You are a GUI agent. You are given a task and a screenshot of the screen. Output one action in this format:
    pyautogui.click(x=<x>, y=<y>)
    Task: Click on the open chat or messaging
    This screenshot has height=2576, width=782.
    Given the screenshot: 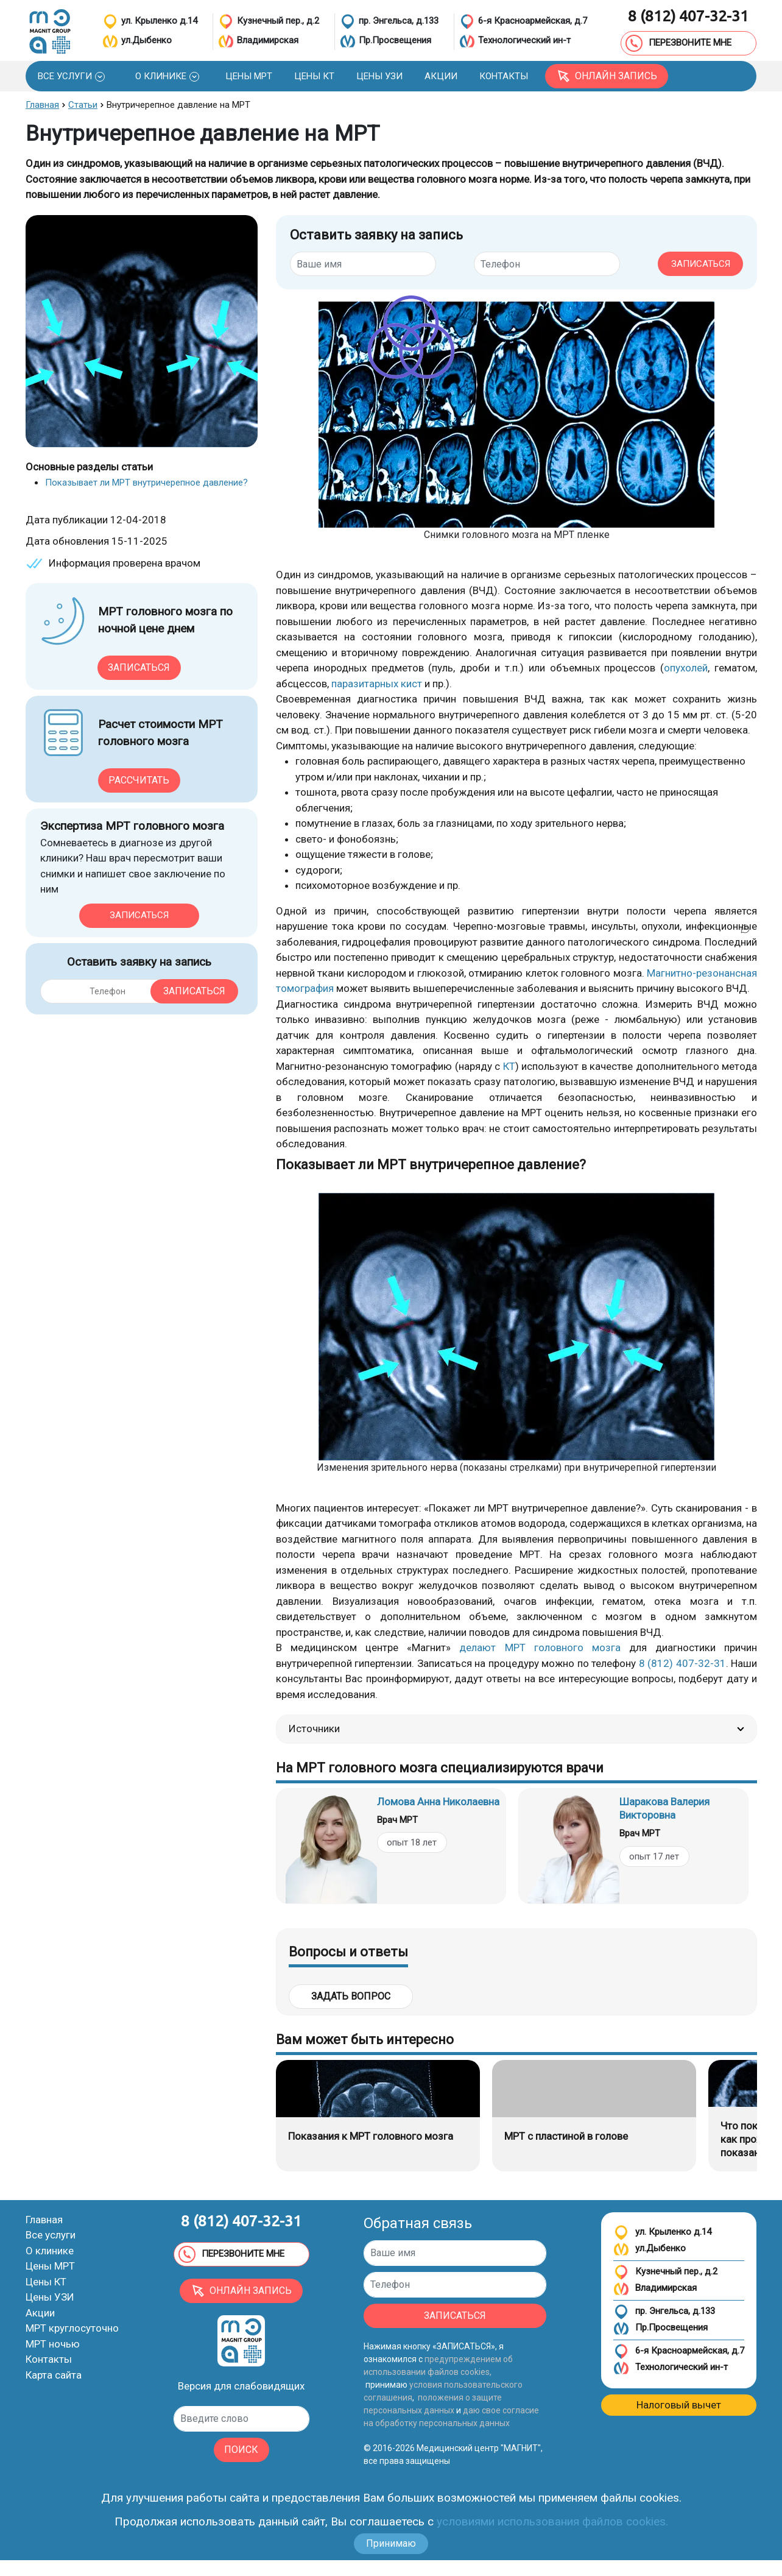 What is the action you would take?
    pyautogui.click(x=745, y=929)
    